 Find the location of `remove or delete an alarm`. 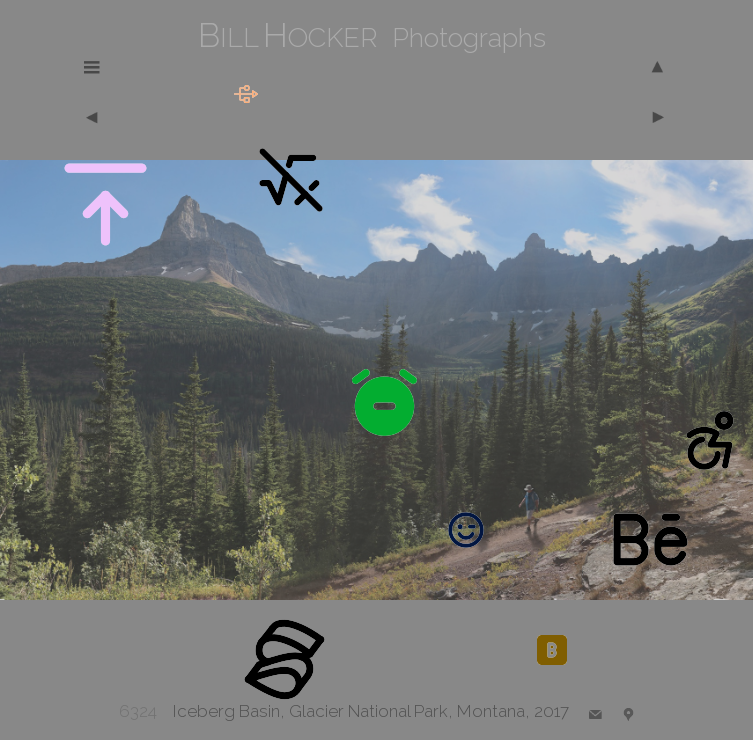

remove or delete an alarm is located at coordinates (384, 402).